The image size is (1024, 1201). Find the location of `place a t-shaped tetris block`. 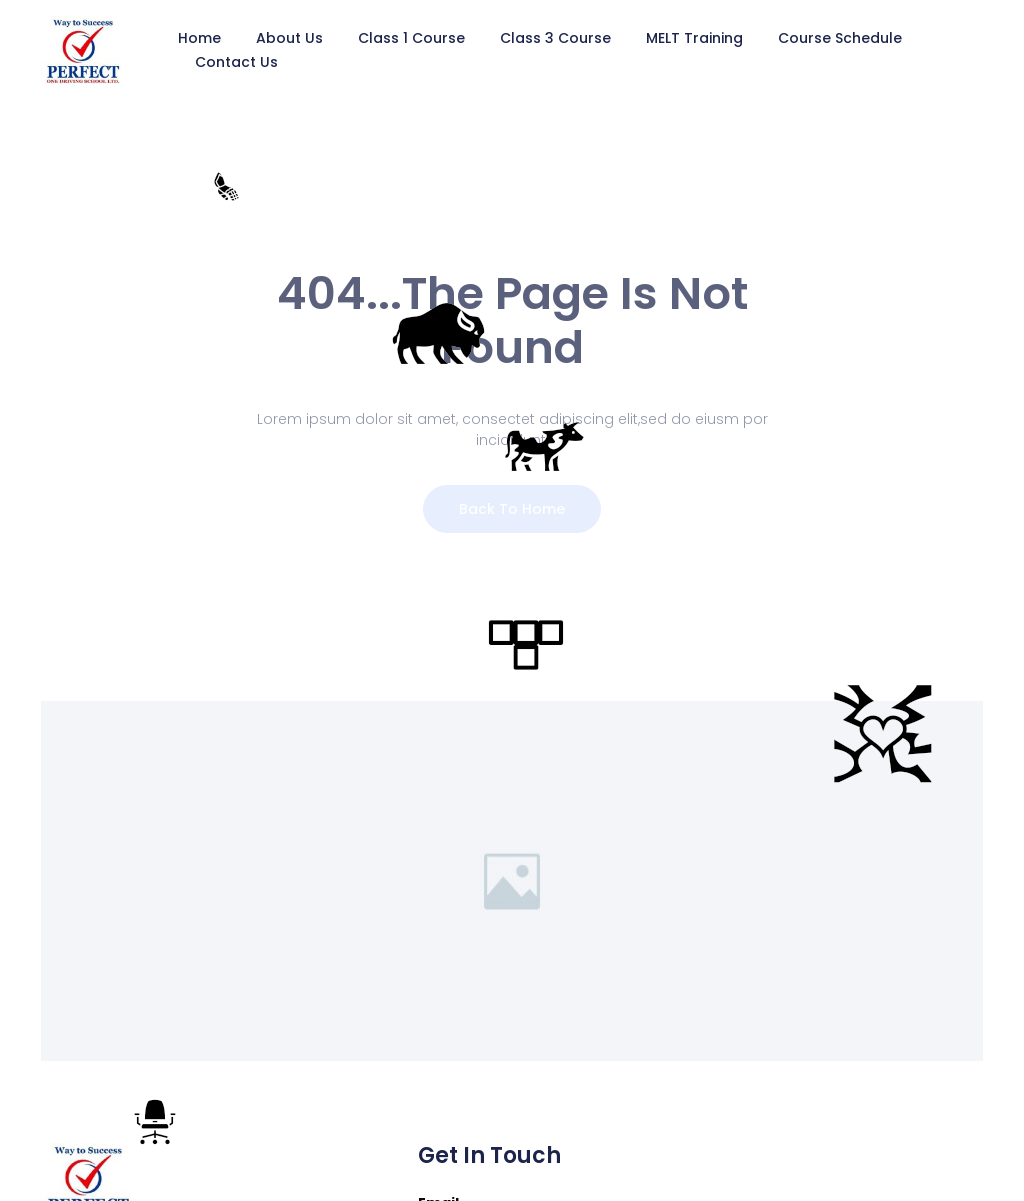

place a t-shaped tetris block is located at coordinates (526, 645).